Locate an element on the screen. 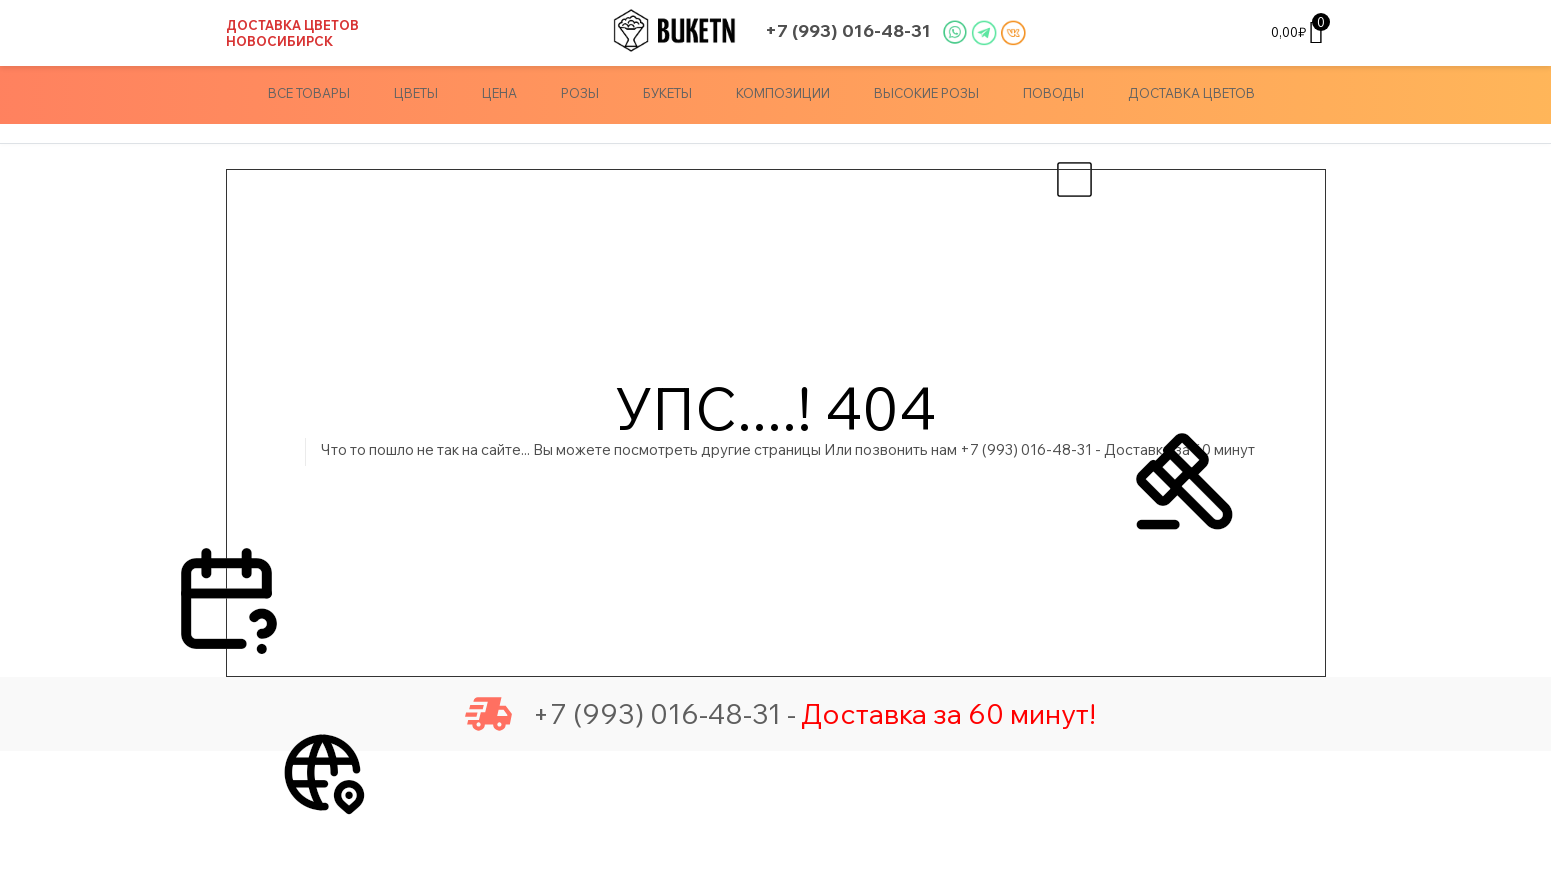 The image size is (1551, 884). check for unconfirmed or pending events is located at coordinates (226, 598).